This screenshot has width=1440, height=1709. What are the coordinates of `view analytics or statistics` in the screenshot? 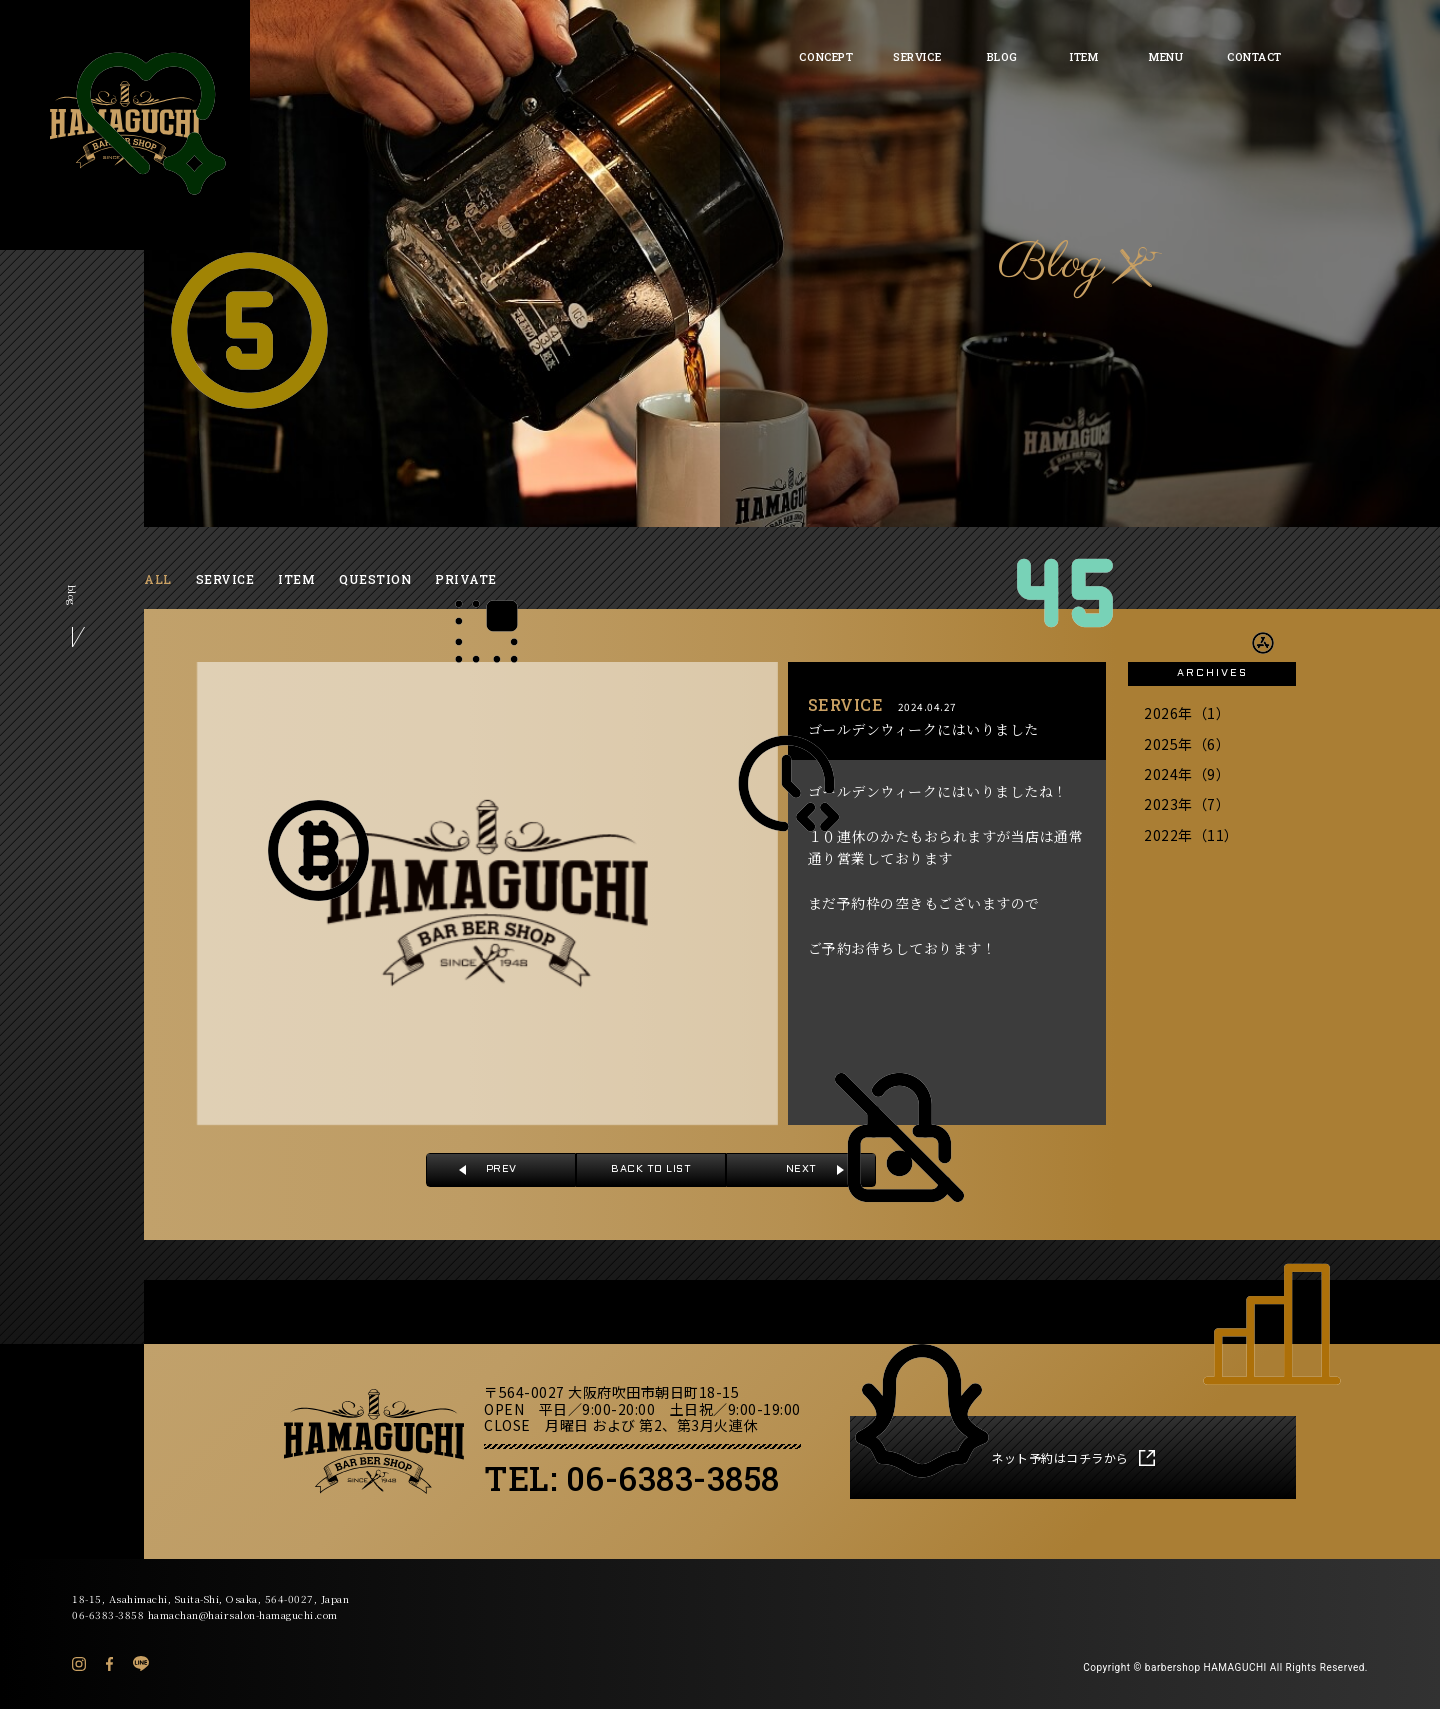 It's located at (1272, 1327).